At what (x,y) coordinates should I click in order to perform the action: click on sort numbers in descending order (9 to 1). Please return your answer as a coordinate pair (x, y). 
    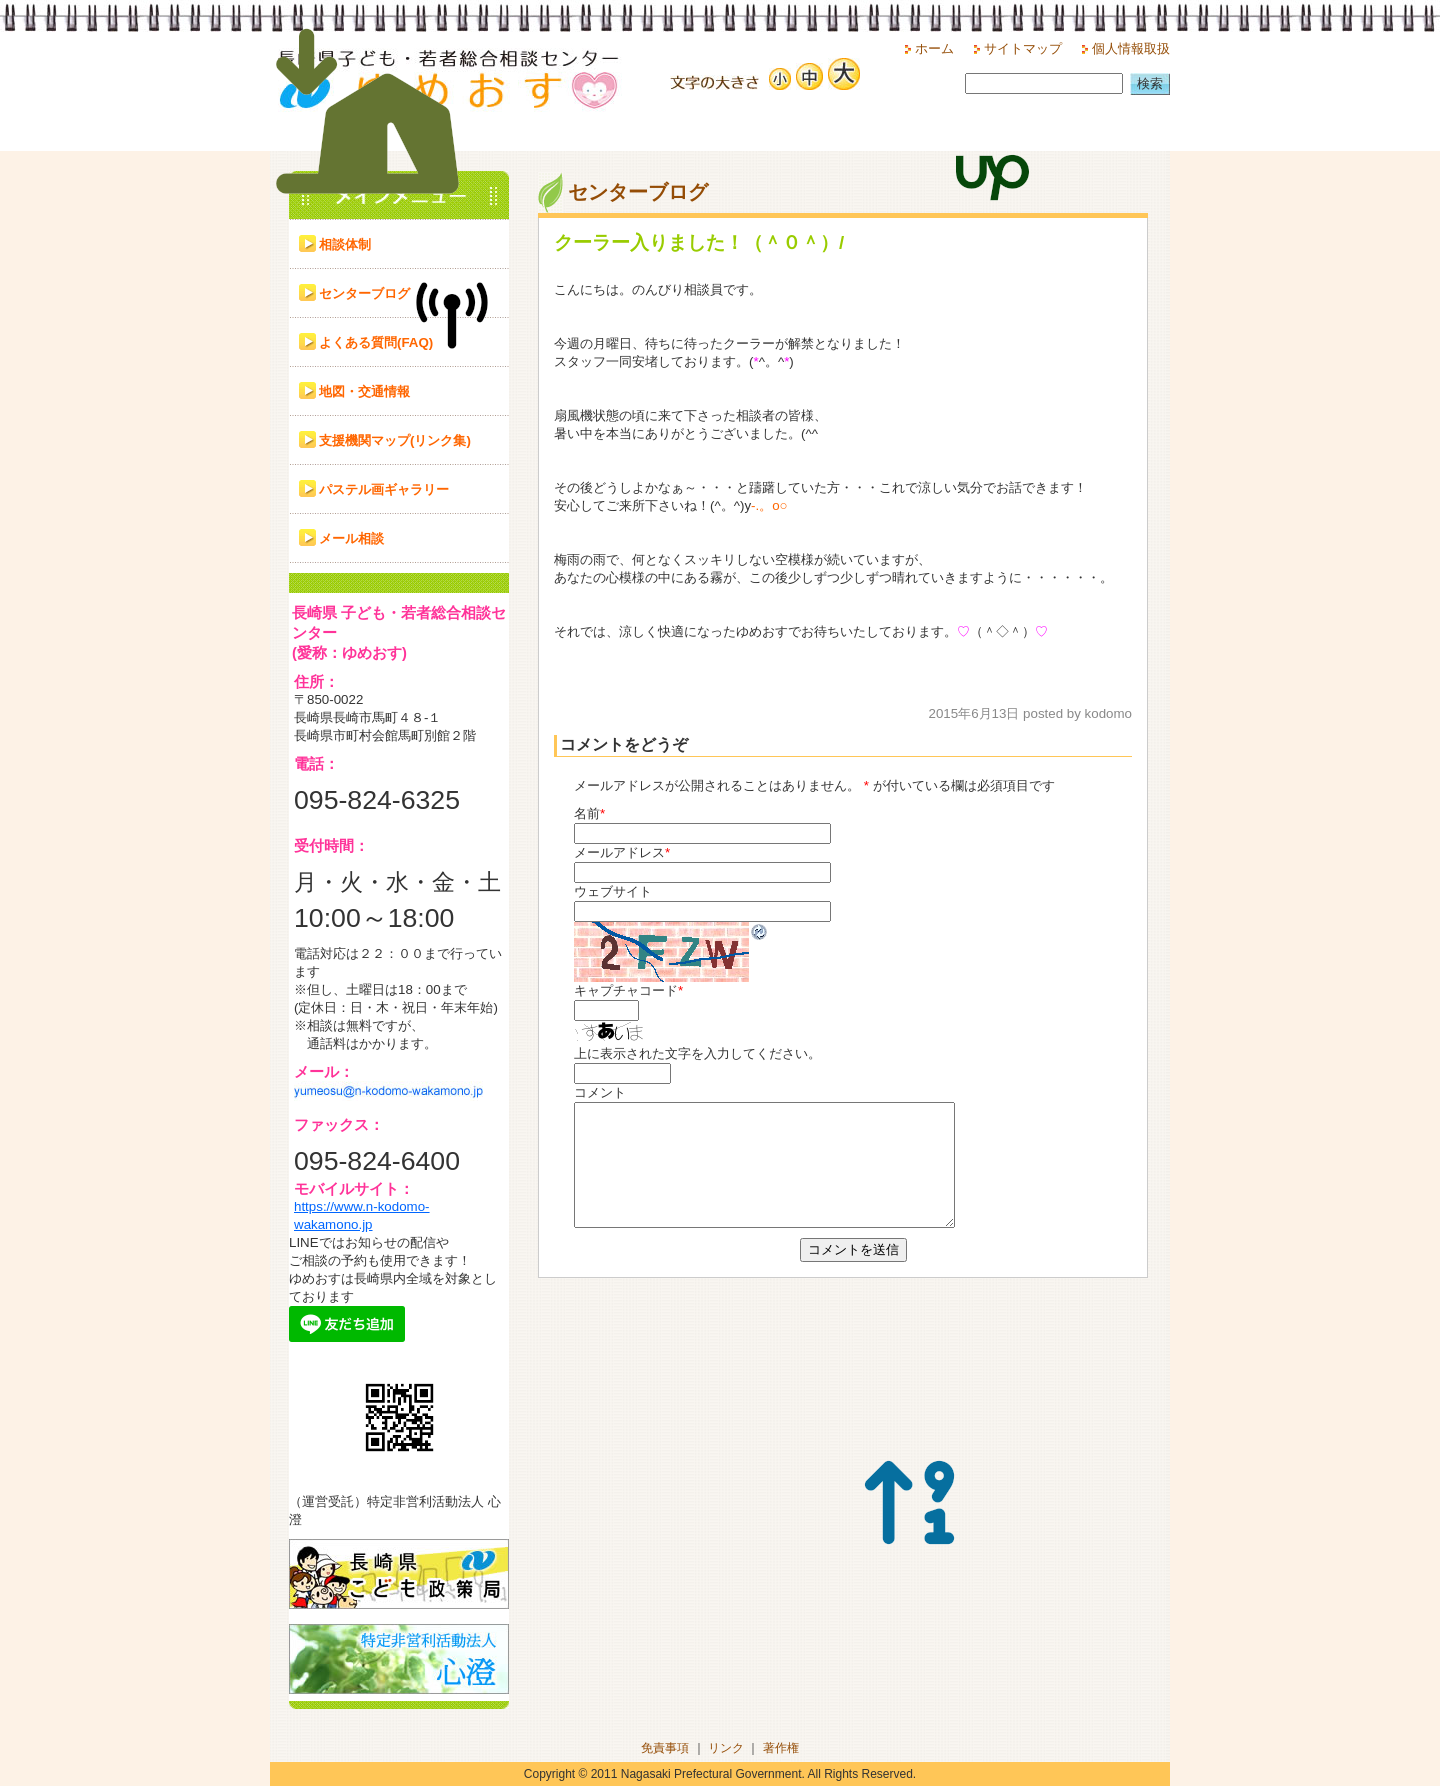
    Looking at the image, I should click on (912, 1502).